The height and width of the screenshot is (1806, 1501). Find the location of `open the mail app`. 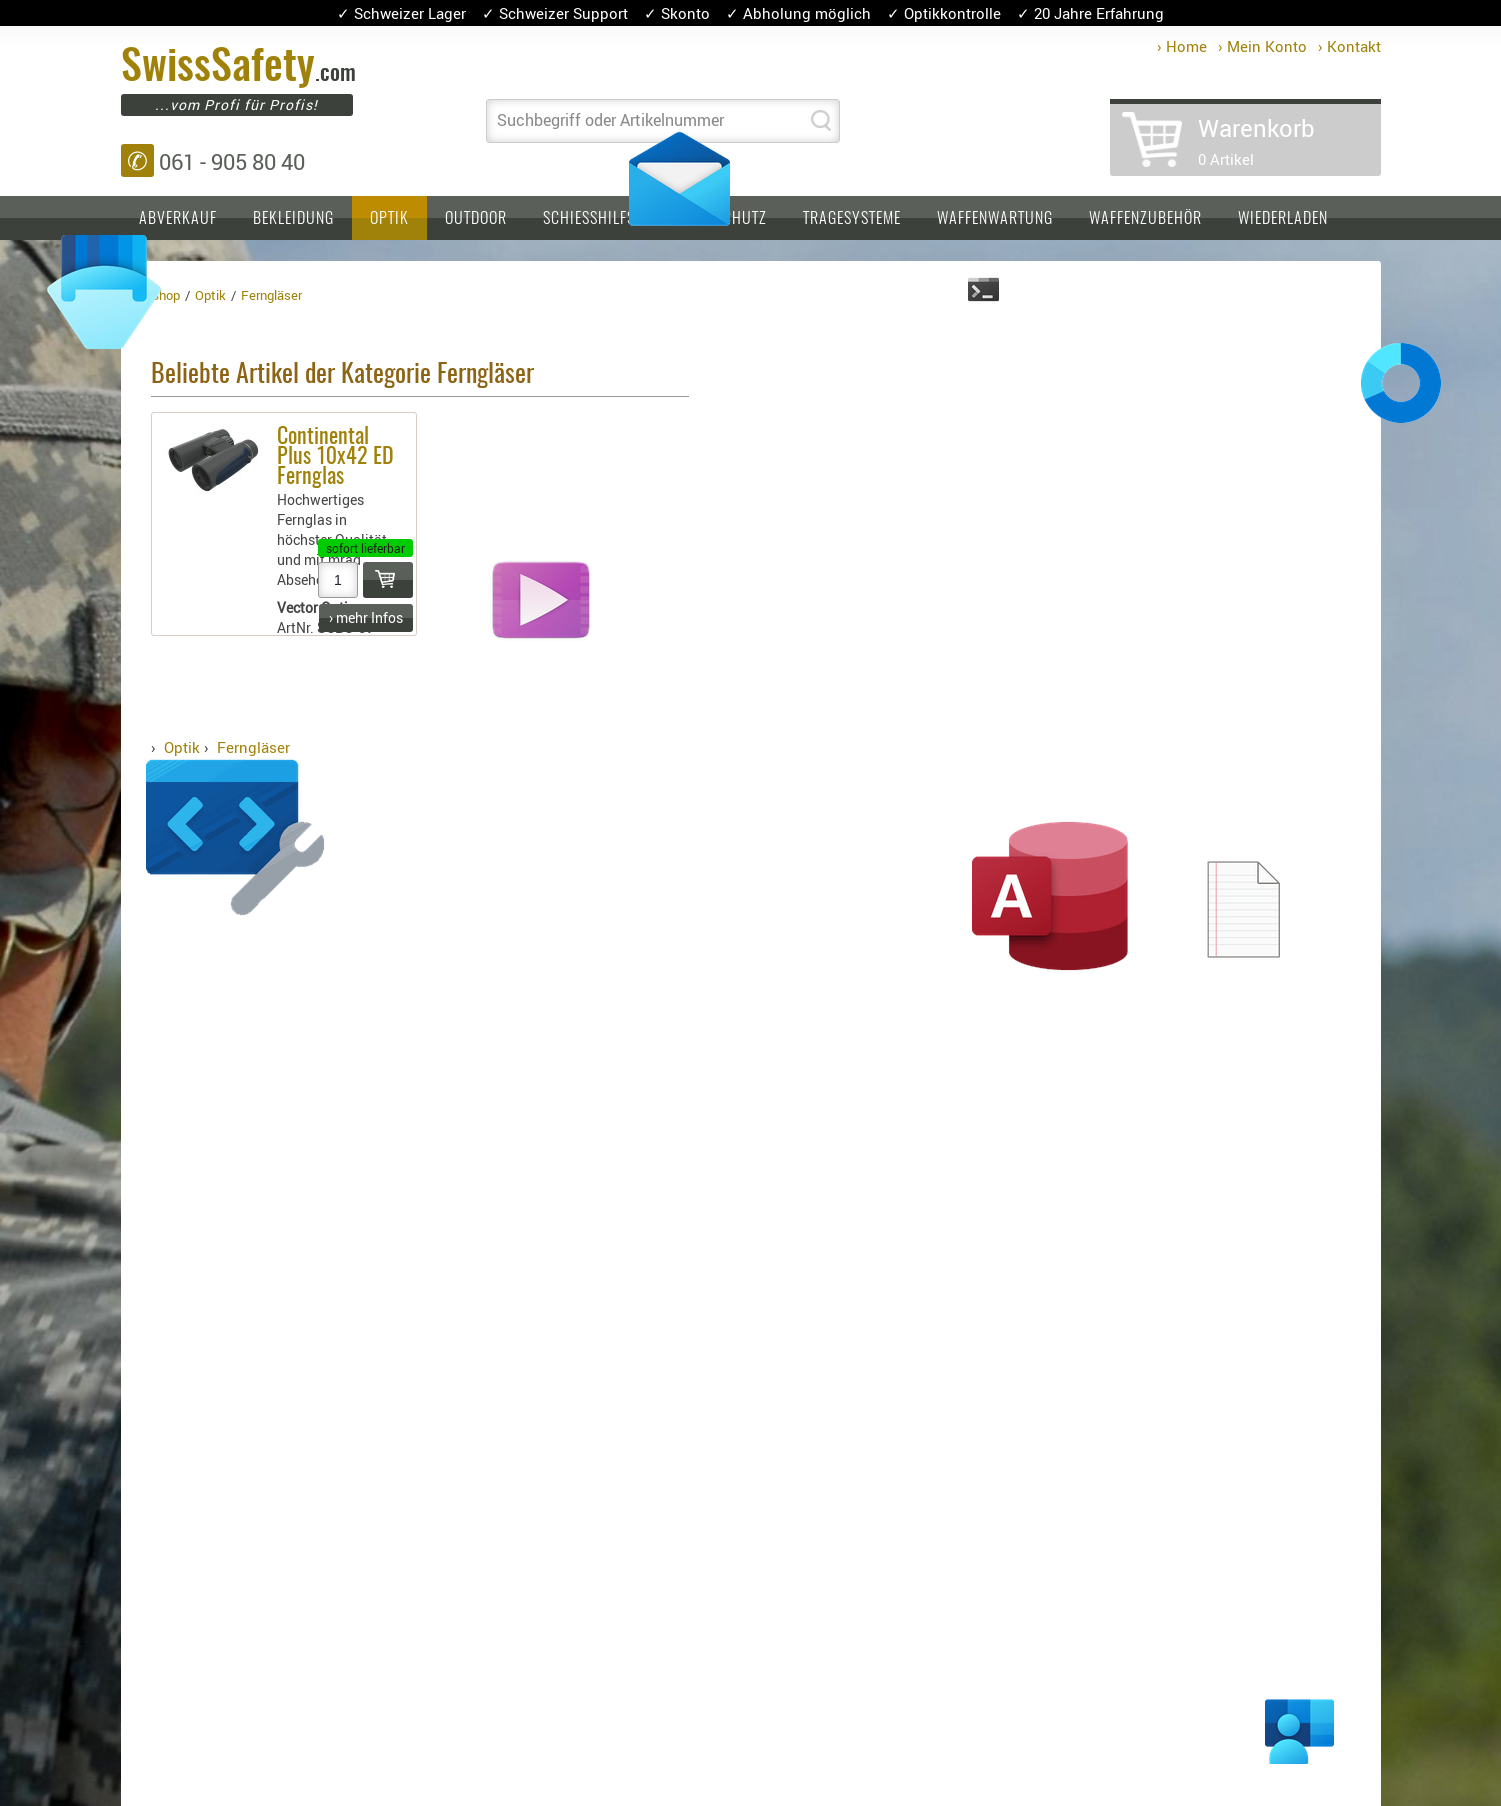

open the mail app is located at coordinates (679, 181).